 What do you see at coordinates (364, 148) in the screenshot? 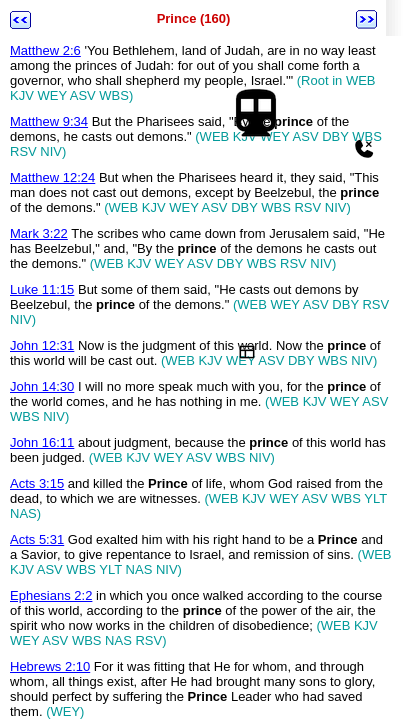
I see `end or decline a phone call` at bounding box center [364, 148].